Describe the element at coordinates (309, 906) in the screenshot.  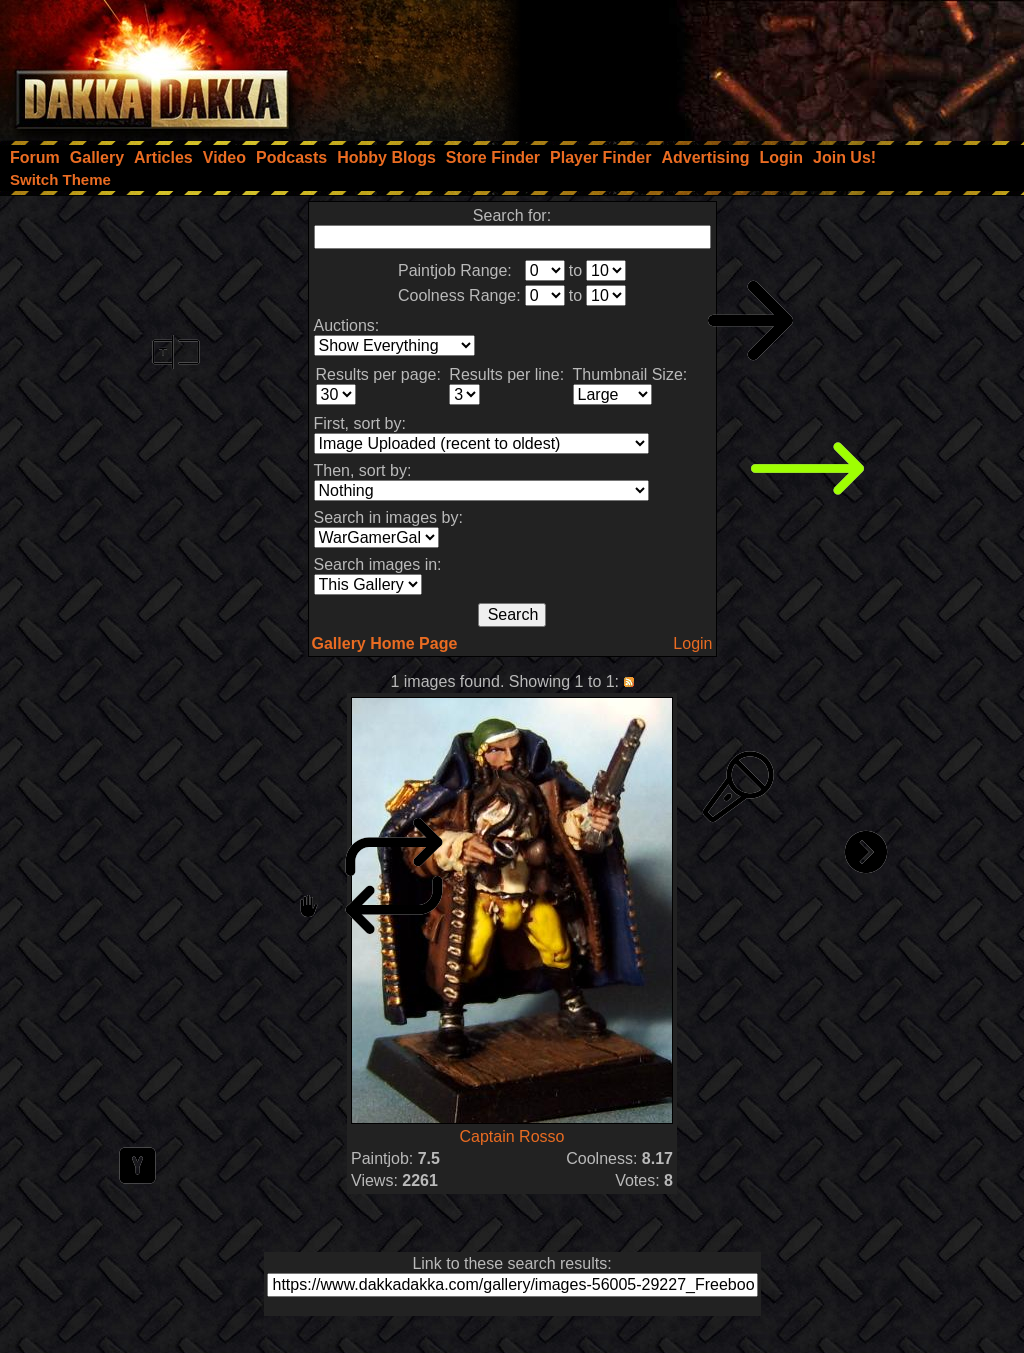
I see `stop or halt an action` at that location.